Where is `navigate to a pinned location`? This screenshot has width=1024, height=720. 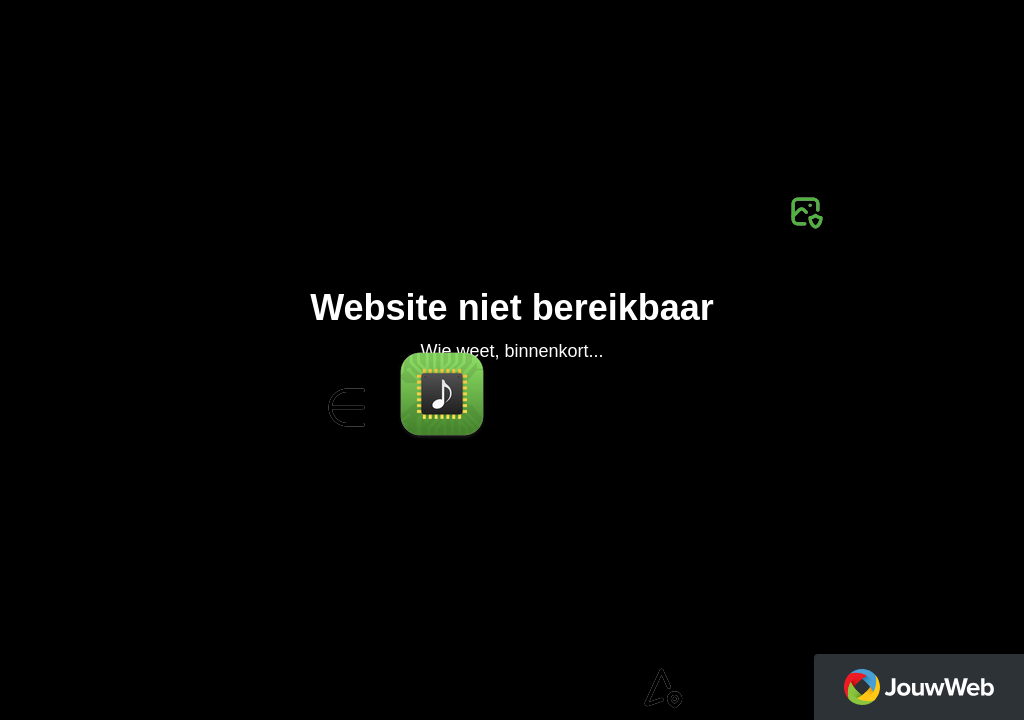
navigate to a pinned location is located at coordinates (661, 687).